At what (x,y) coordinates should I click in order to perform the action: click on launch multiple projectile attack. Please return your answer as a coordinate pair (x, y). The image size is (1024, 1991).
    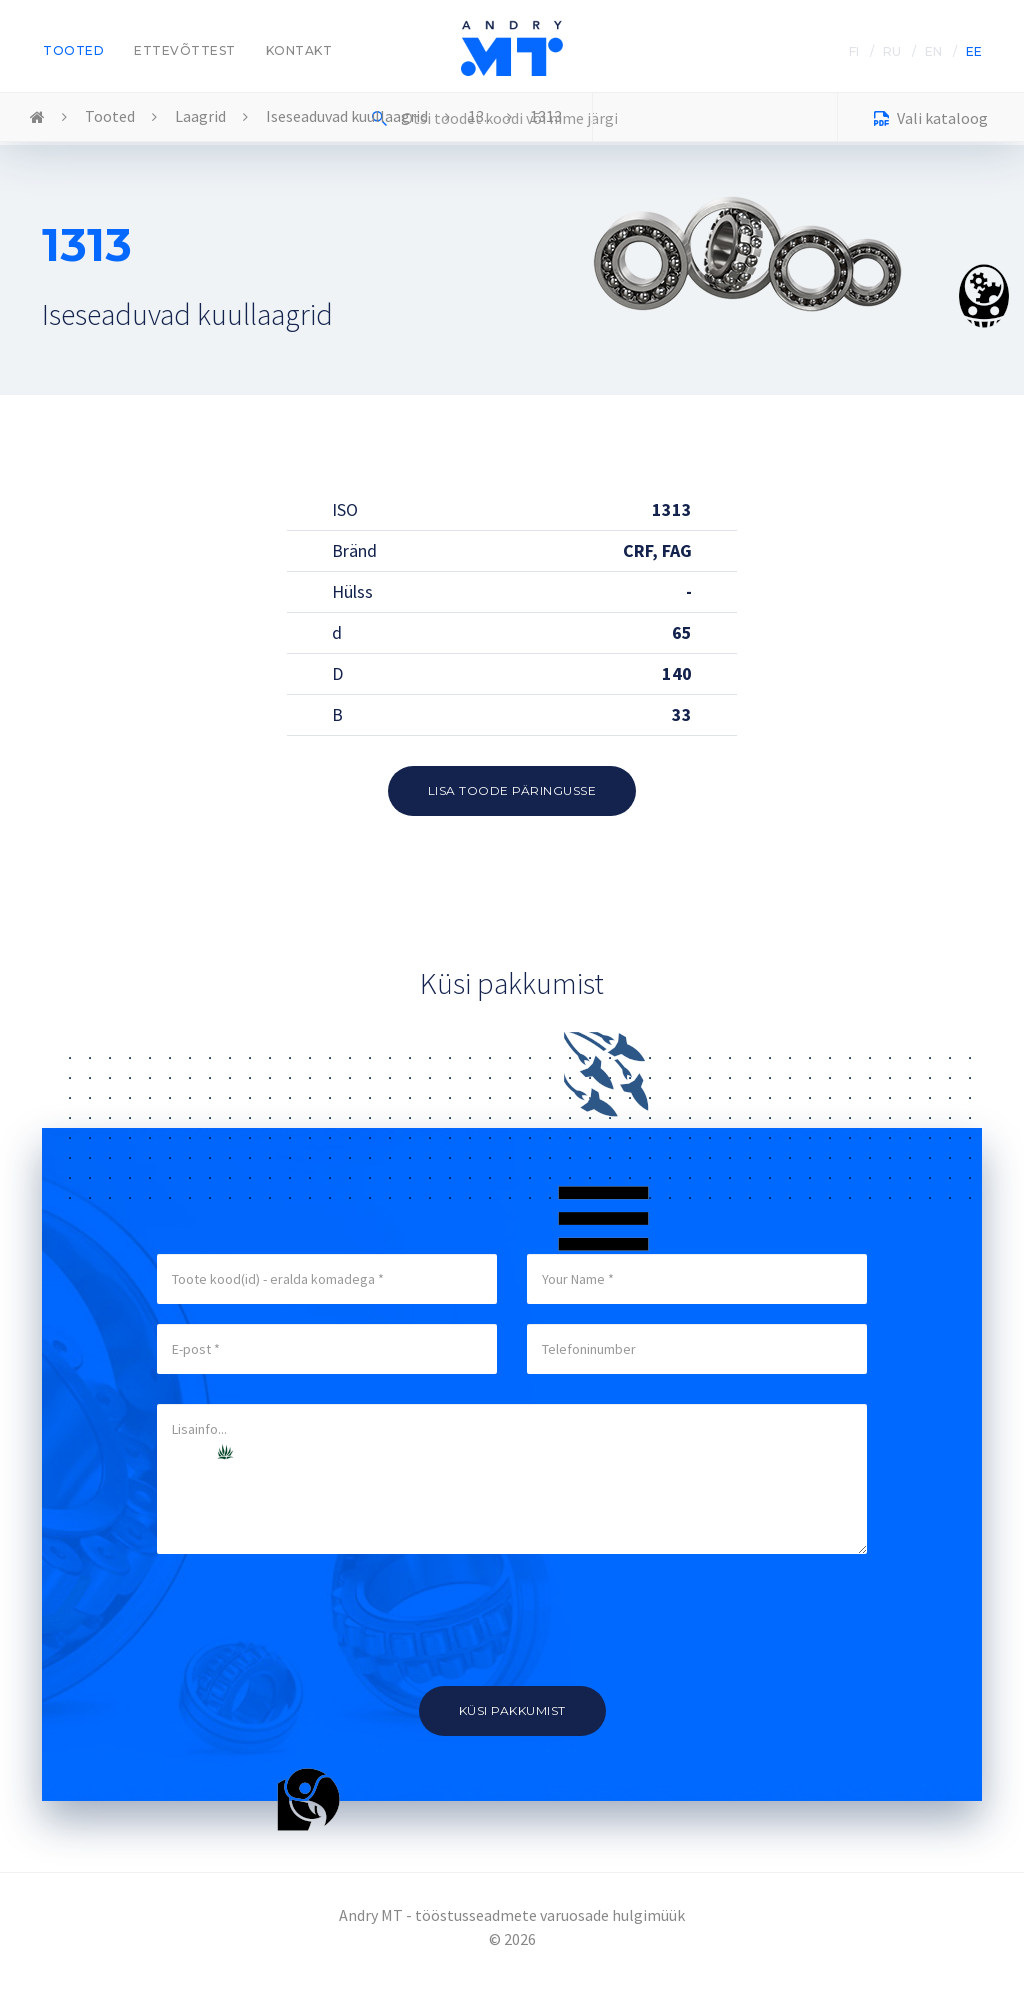
    Looking at the image, I should click on (606, 1074).